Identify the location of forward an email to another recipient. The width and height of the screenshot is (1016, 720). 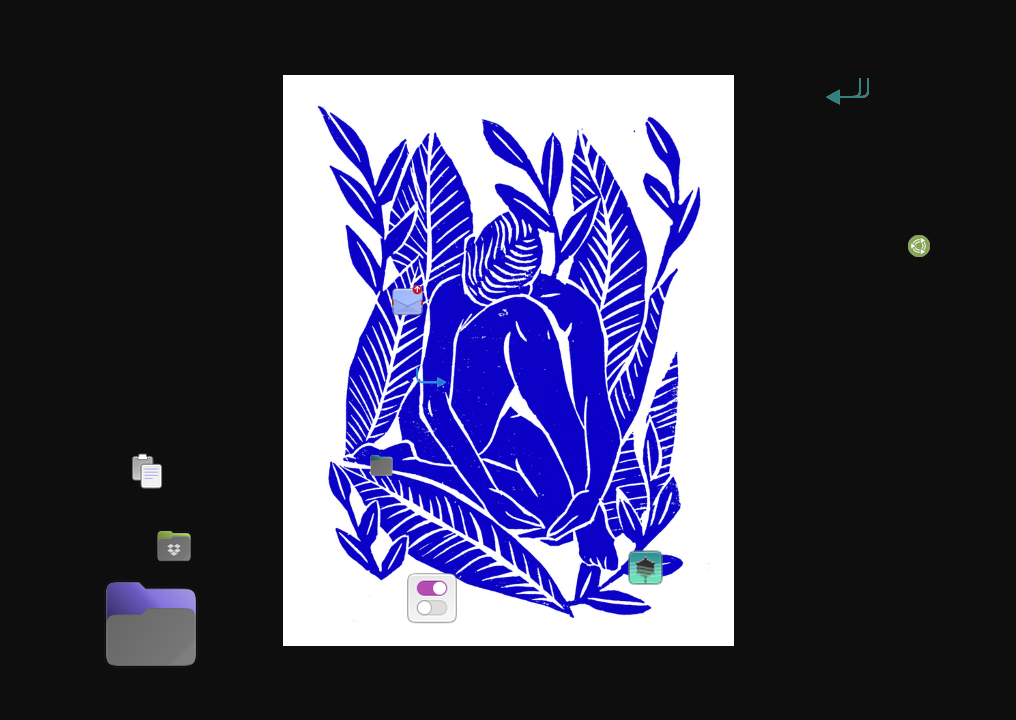
(431, 375).